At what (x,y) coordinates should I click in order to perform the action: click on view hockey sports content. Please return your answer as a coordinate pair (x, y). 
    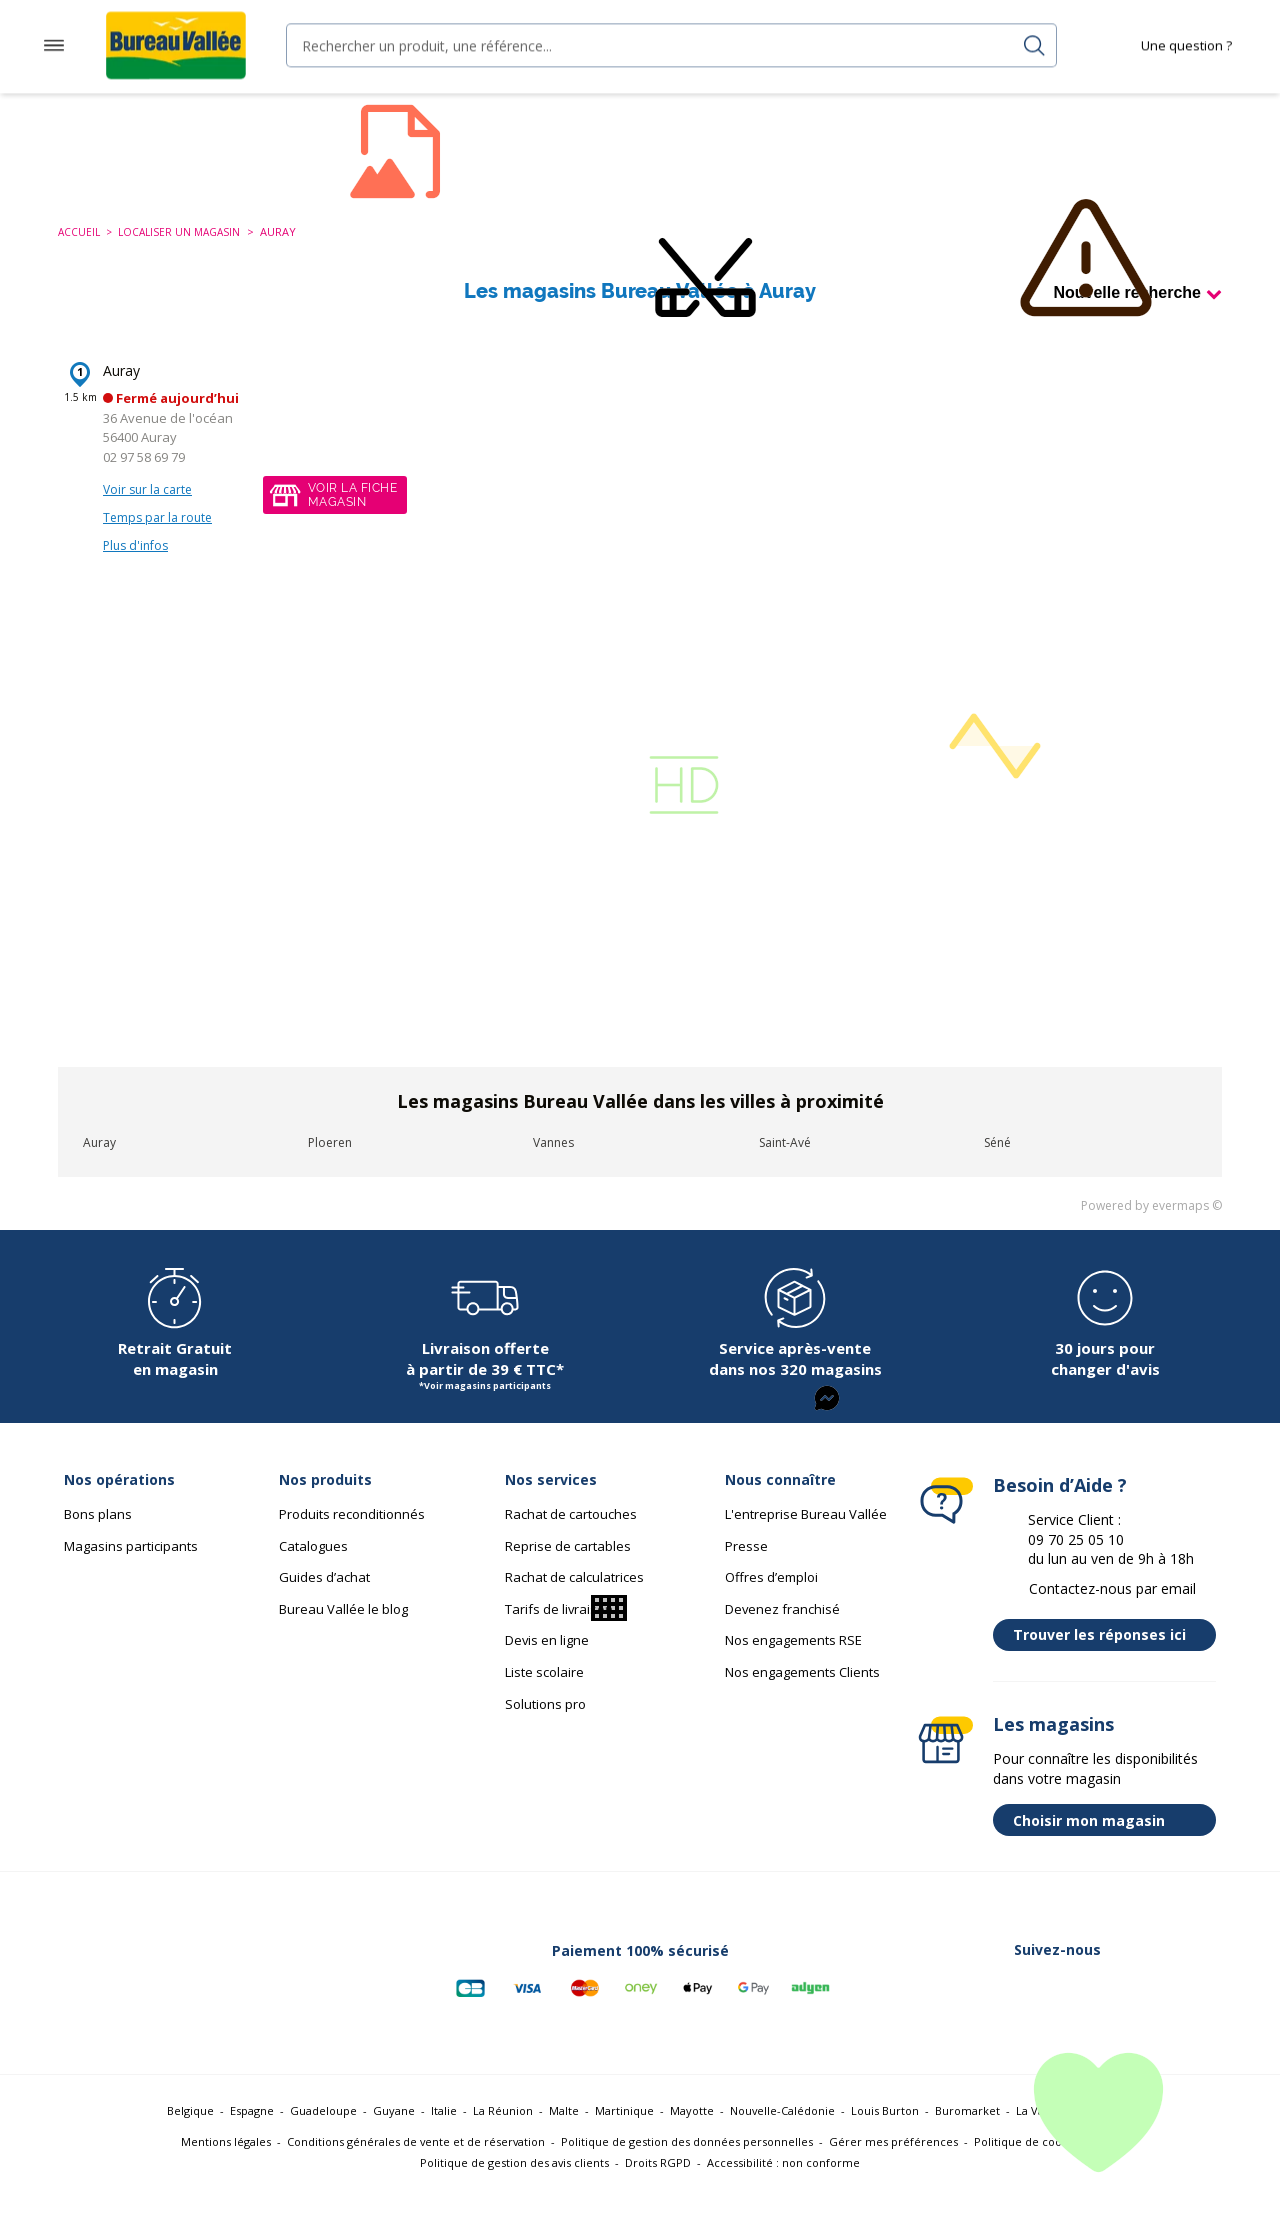
    Looking at the image, I should click on (705, 277).